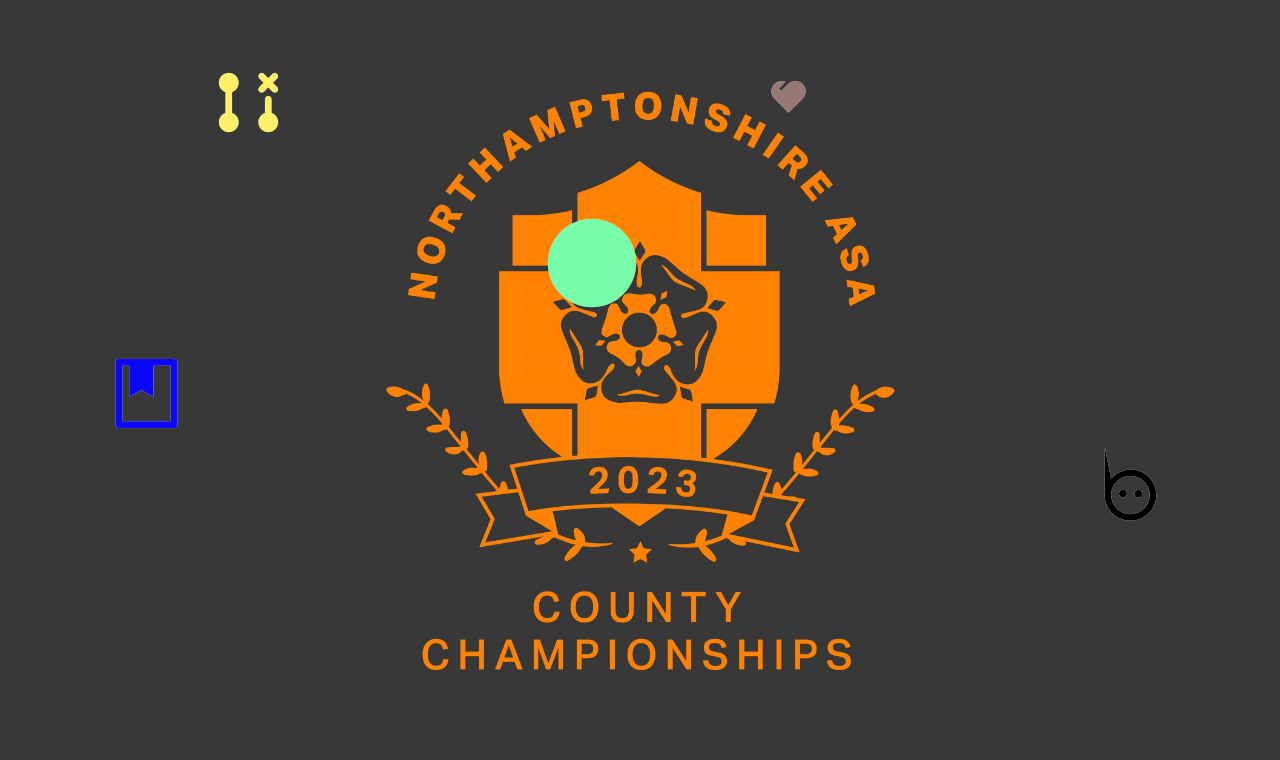  Describe the element at coordinates (146, 393) in the screenshot. I see `view bookmarked file` at that location.